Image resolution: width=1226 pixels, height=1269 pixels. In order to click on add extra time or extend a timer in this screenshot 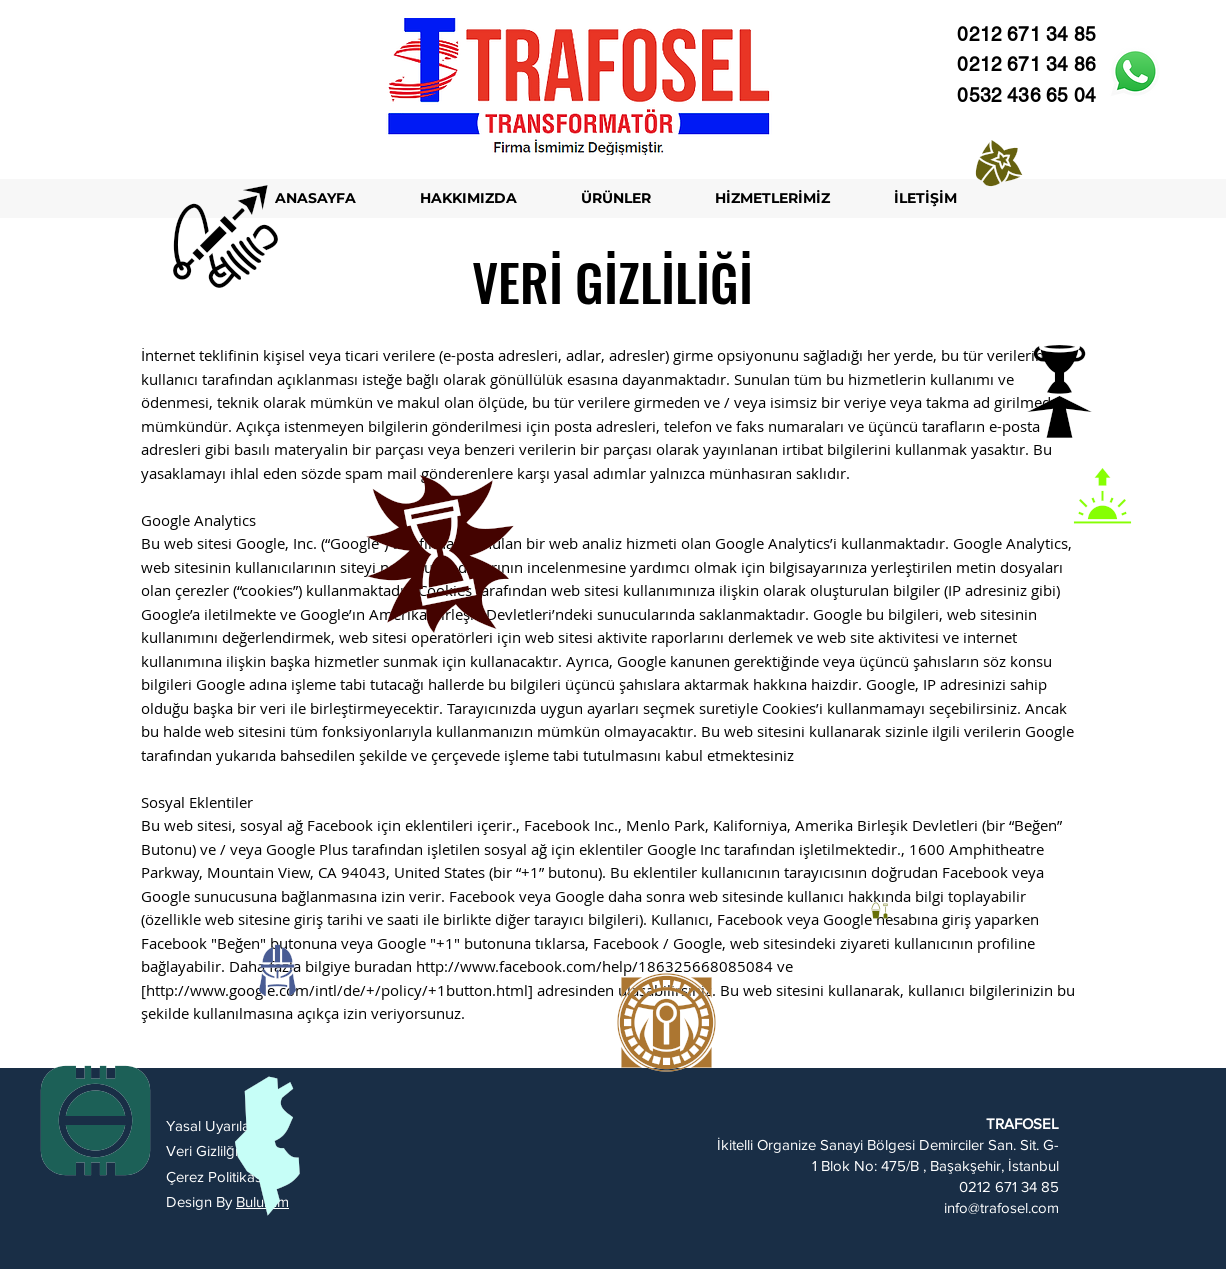, I will do `click(440, 554)`.